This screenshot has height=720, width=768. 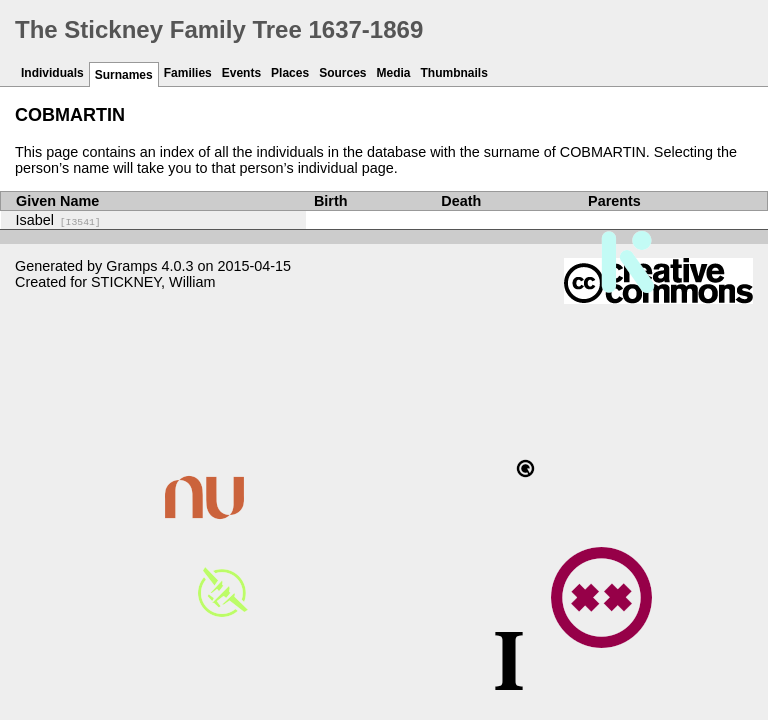 I want to click on open the Nubank app, so click(x=204, y=497).